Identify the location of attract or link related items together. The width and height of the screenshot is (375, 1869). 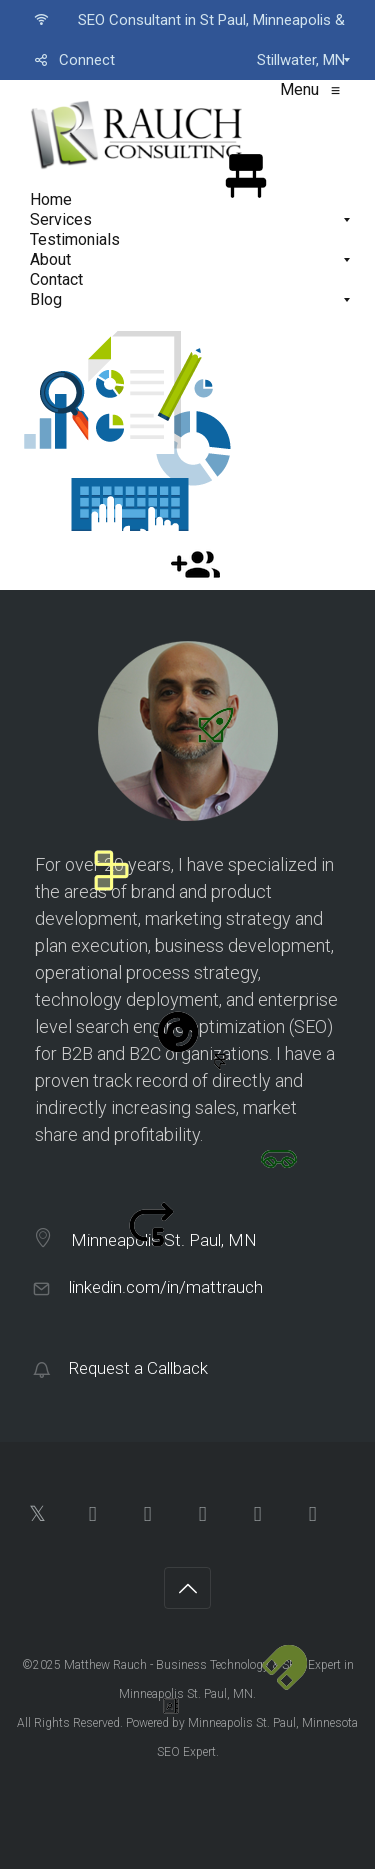
(285, 1666).